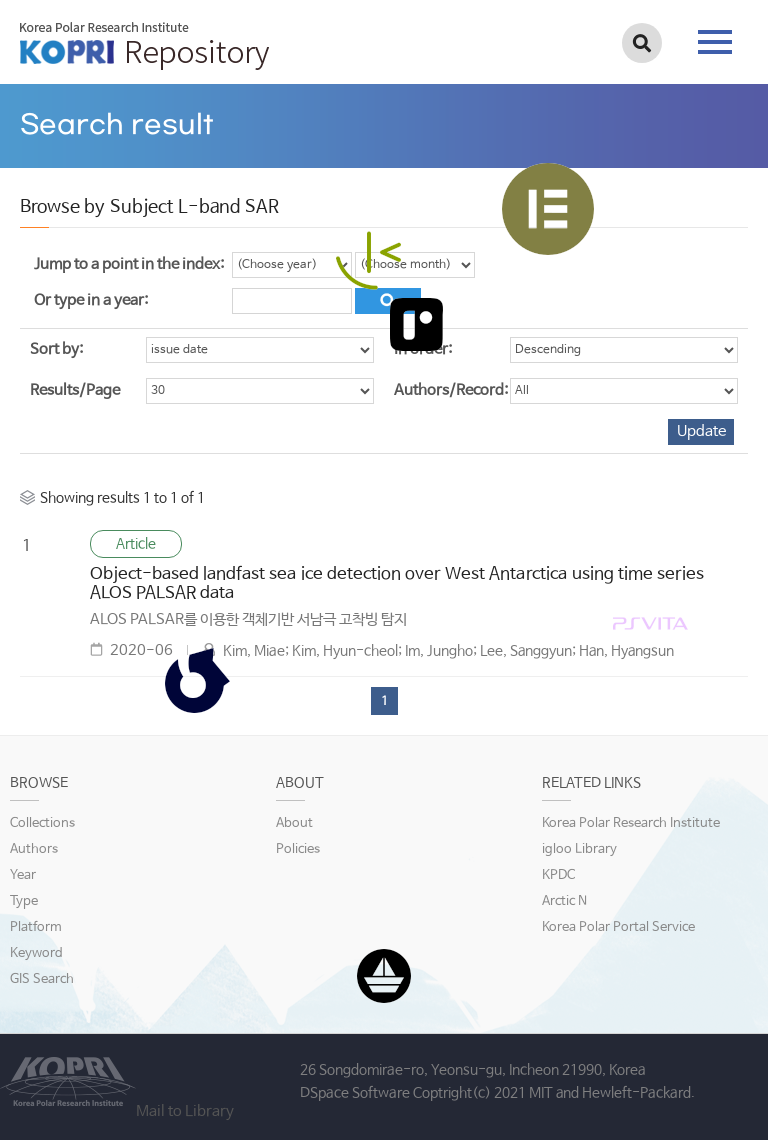  I want to click on PlayStation Vita brand logo, so click(650, 623).